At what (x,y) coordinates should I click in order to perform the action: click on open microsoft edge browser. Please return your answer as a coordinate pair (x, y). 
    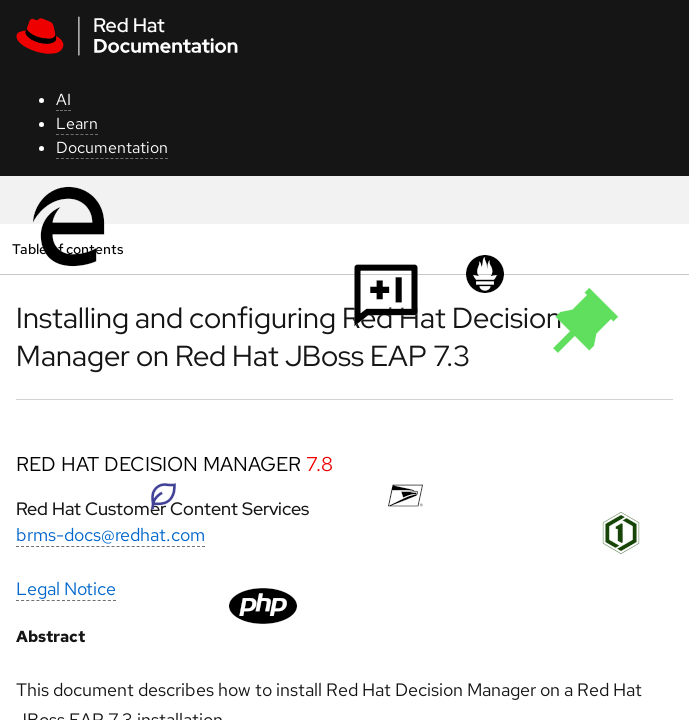
    Looking at the image, I should click on (68, 226).